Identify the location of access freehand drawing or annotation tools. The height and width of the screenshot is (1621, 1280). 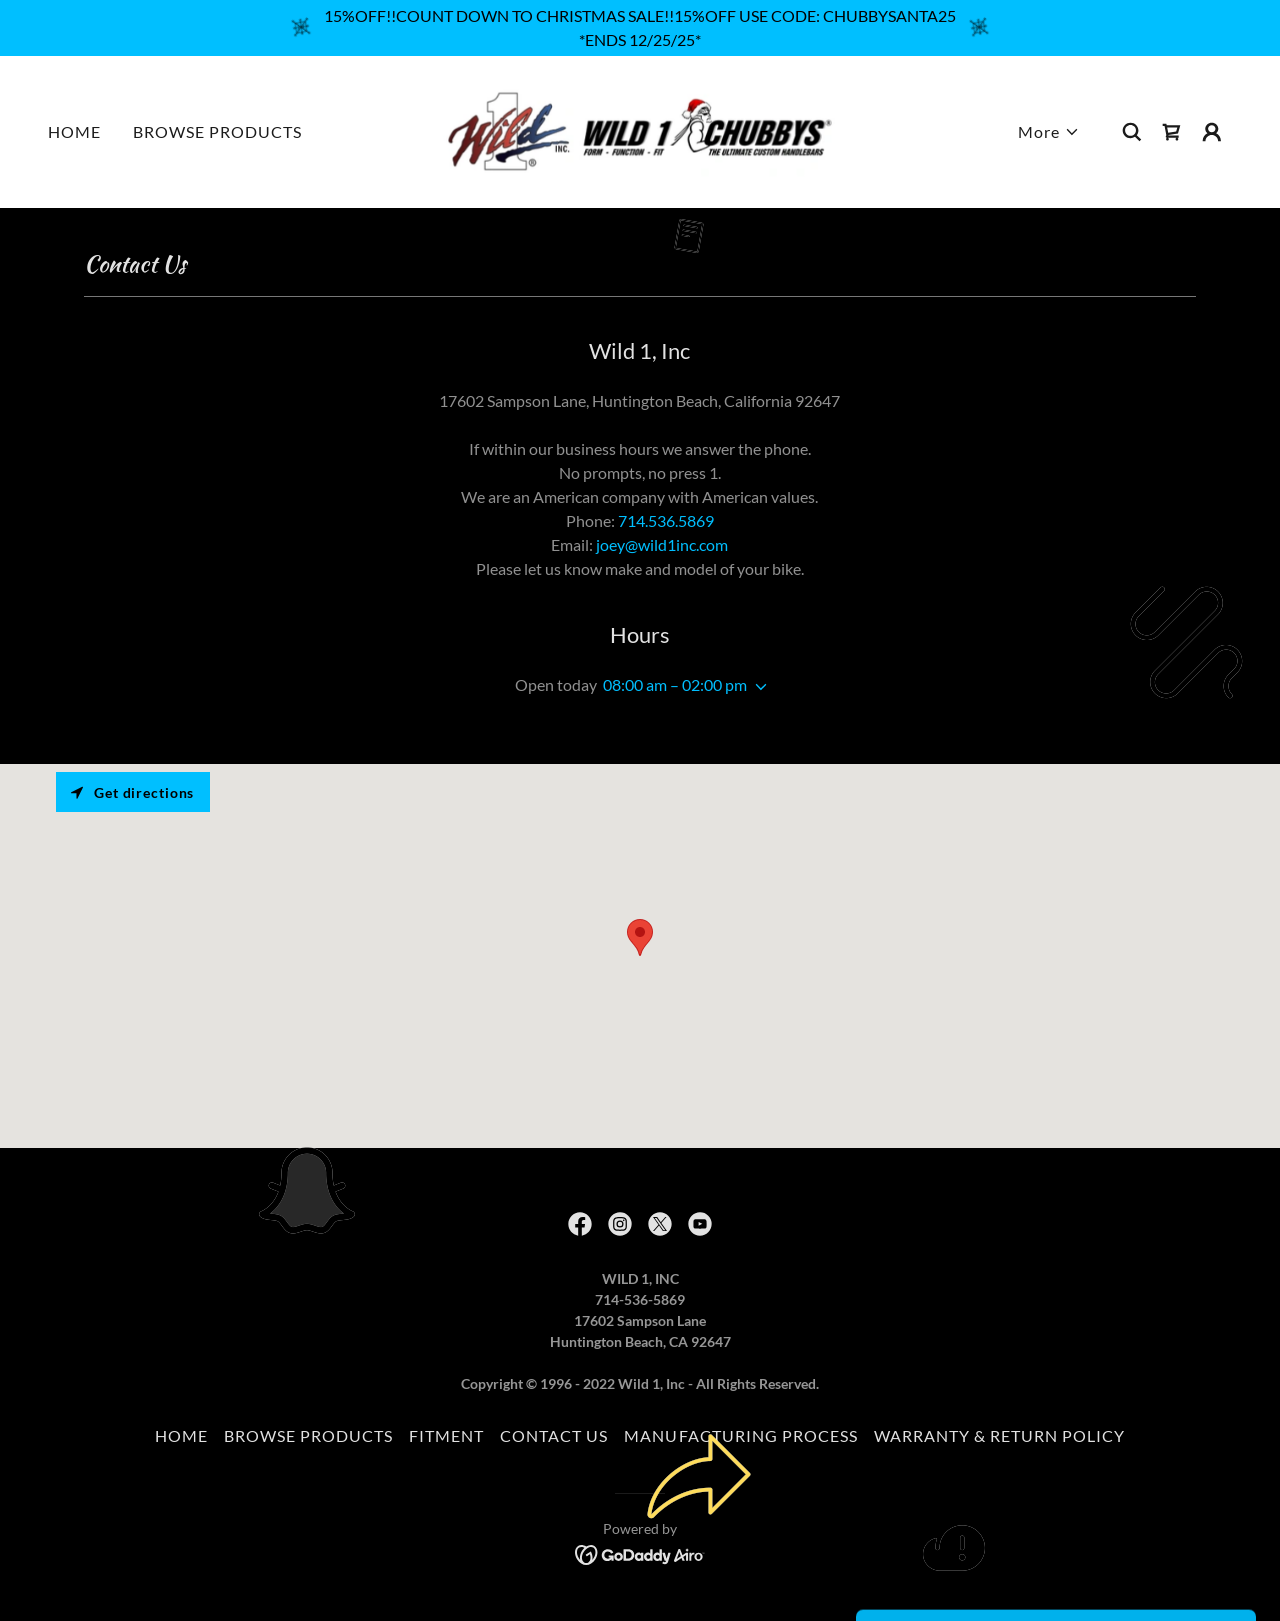
(1186, 642).